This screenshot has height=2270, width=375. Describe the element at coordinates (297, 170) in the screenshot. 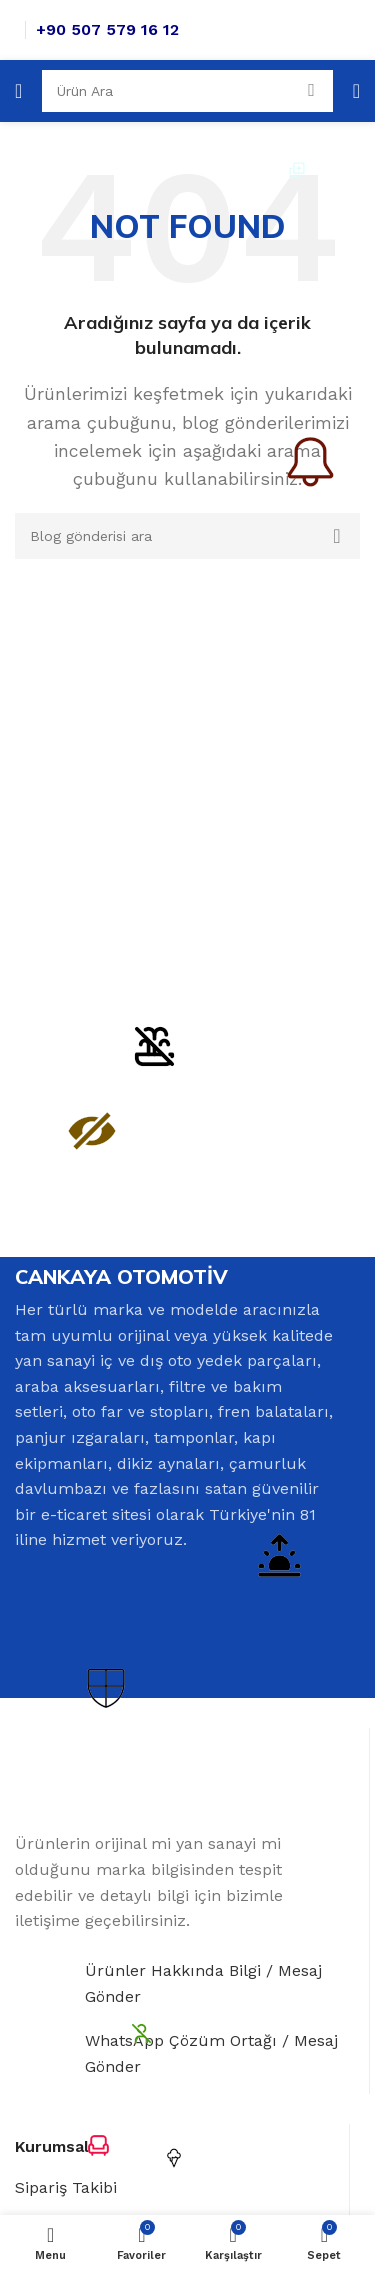

I see `duplicate or copy this item` at that location.